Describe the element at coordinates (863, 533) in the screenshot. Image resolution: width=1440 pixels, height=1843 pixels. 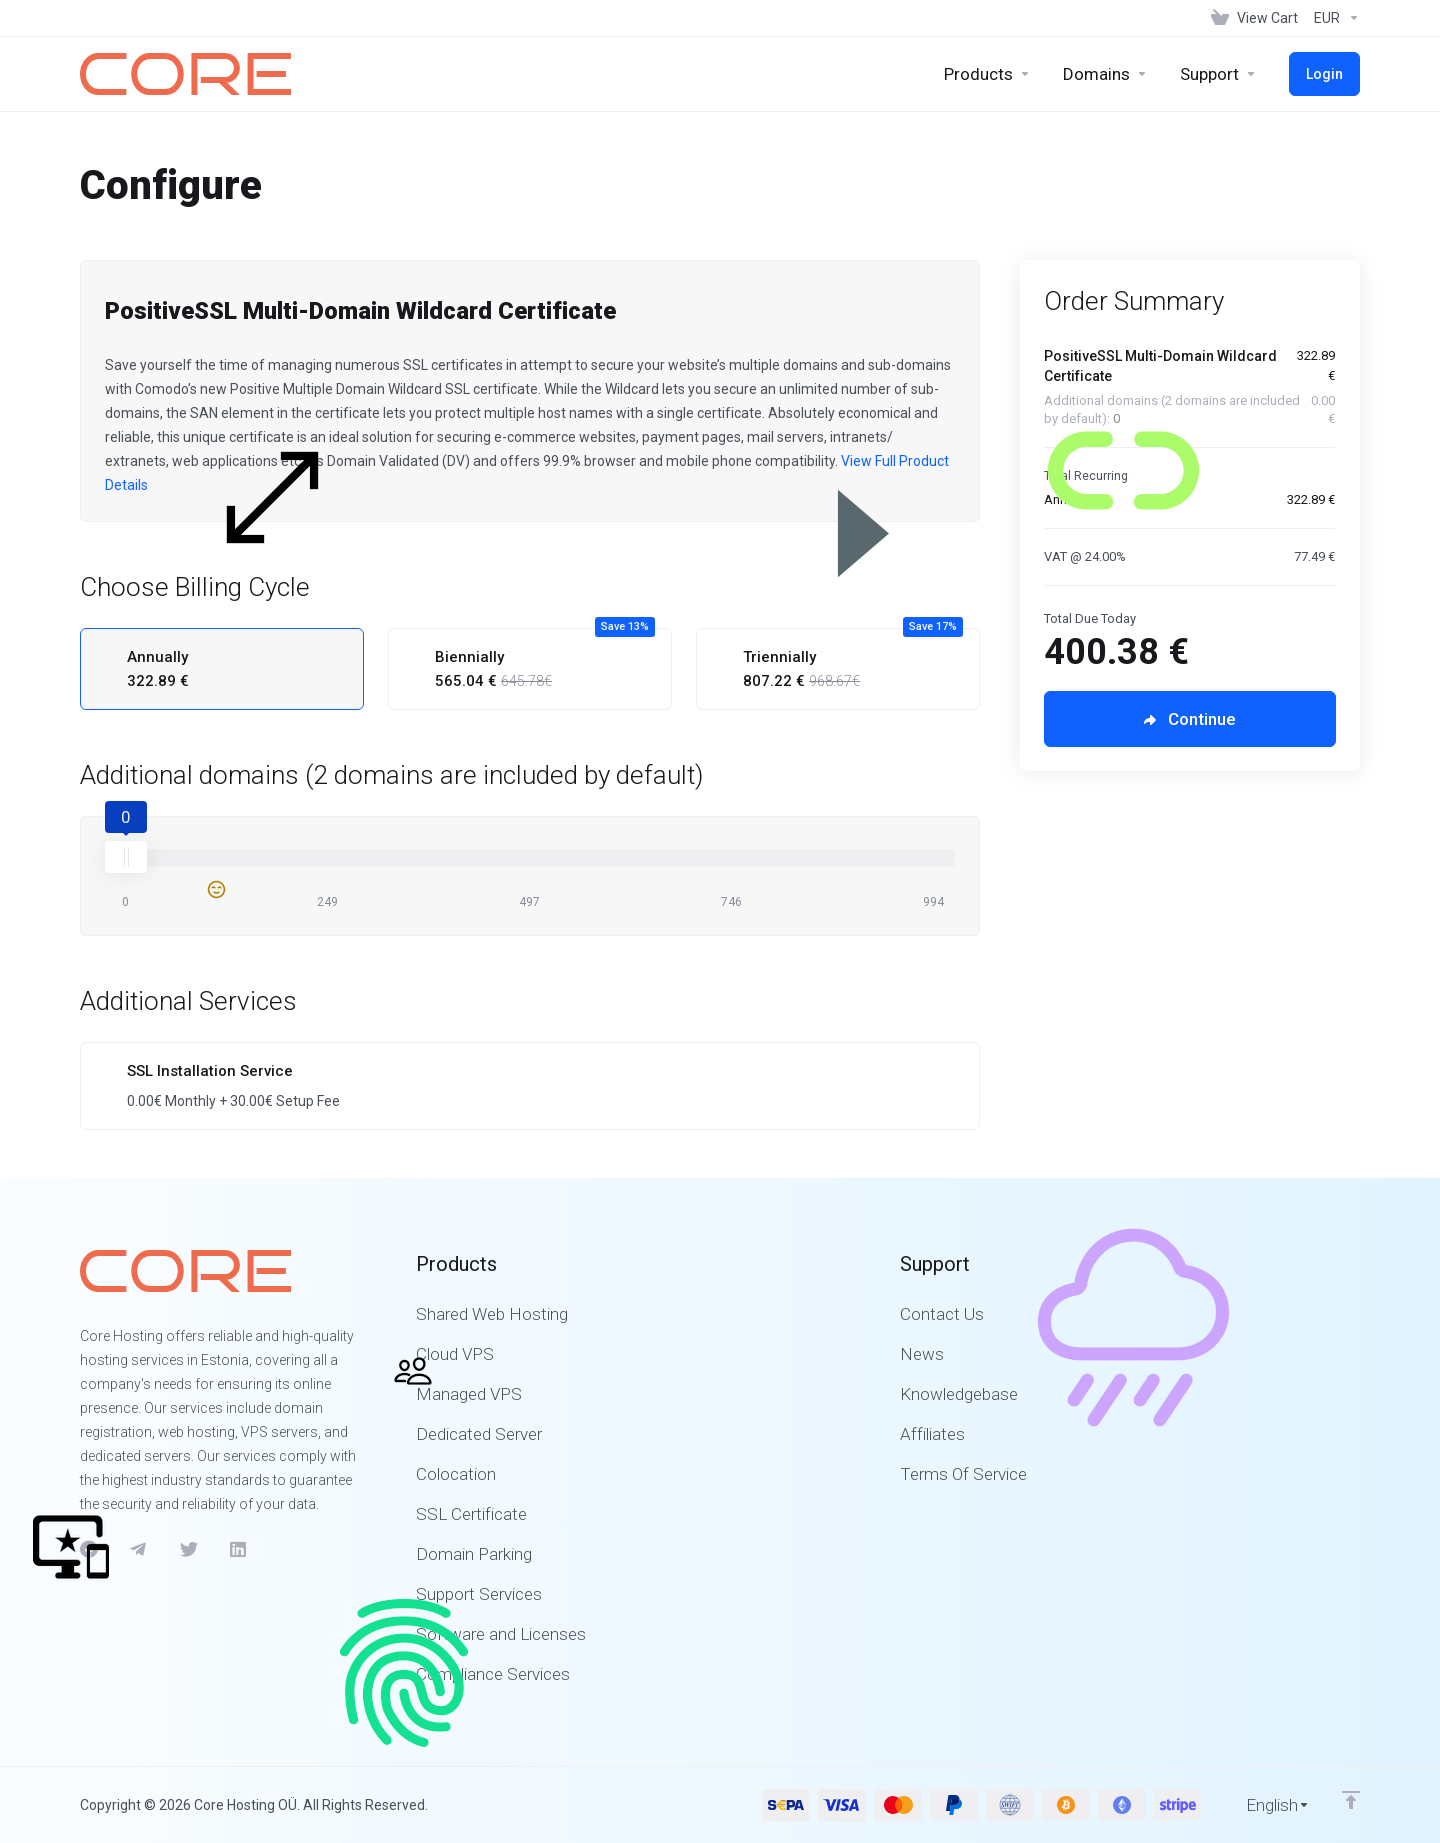
I see `play media or start playback` at that location.